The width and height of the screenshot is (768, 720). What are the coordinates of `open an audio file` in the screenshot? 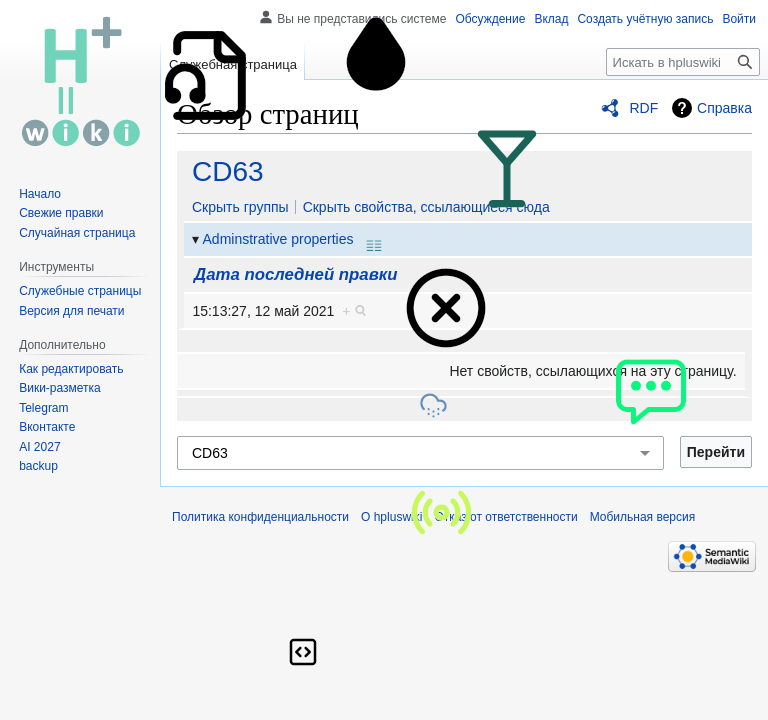 It's located at (209, 75).